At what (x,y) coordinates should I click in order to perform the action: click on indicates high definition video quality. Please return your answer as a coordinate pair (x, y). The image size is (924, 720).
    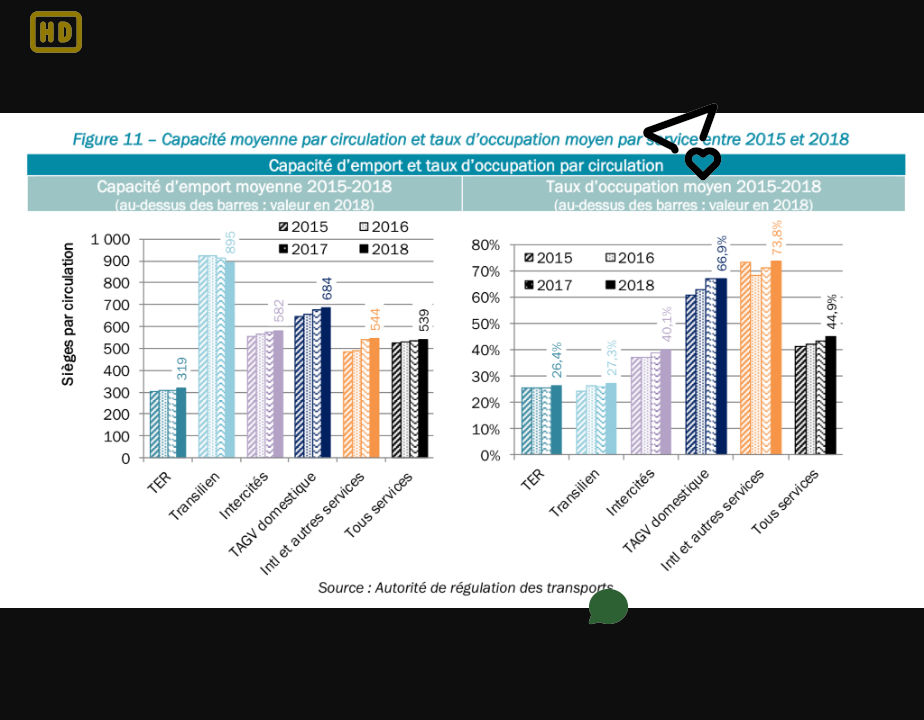
    Looking at the image, I should click on (56, 32).